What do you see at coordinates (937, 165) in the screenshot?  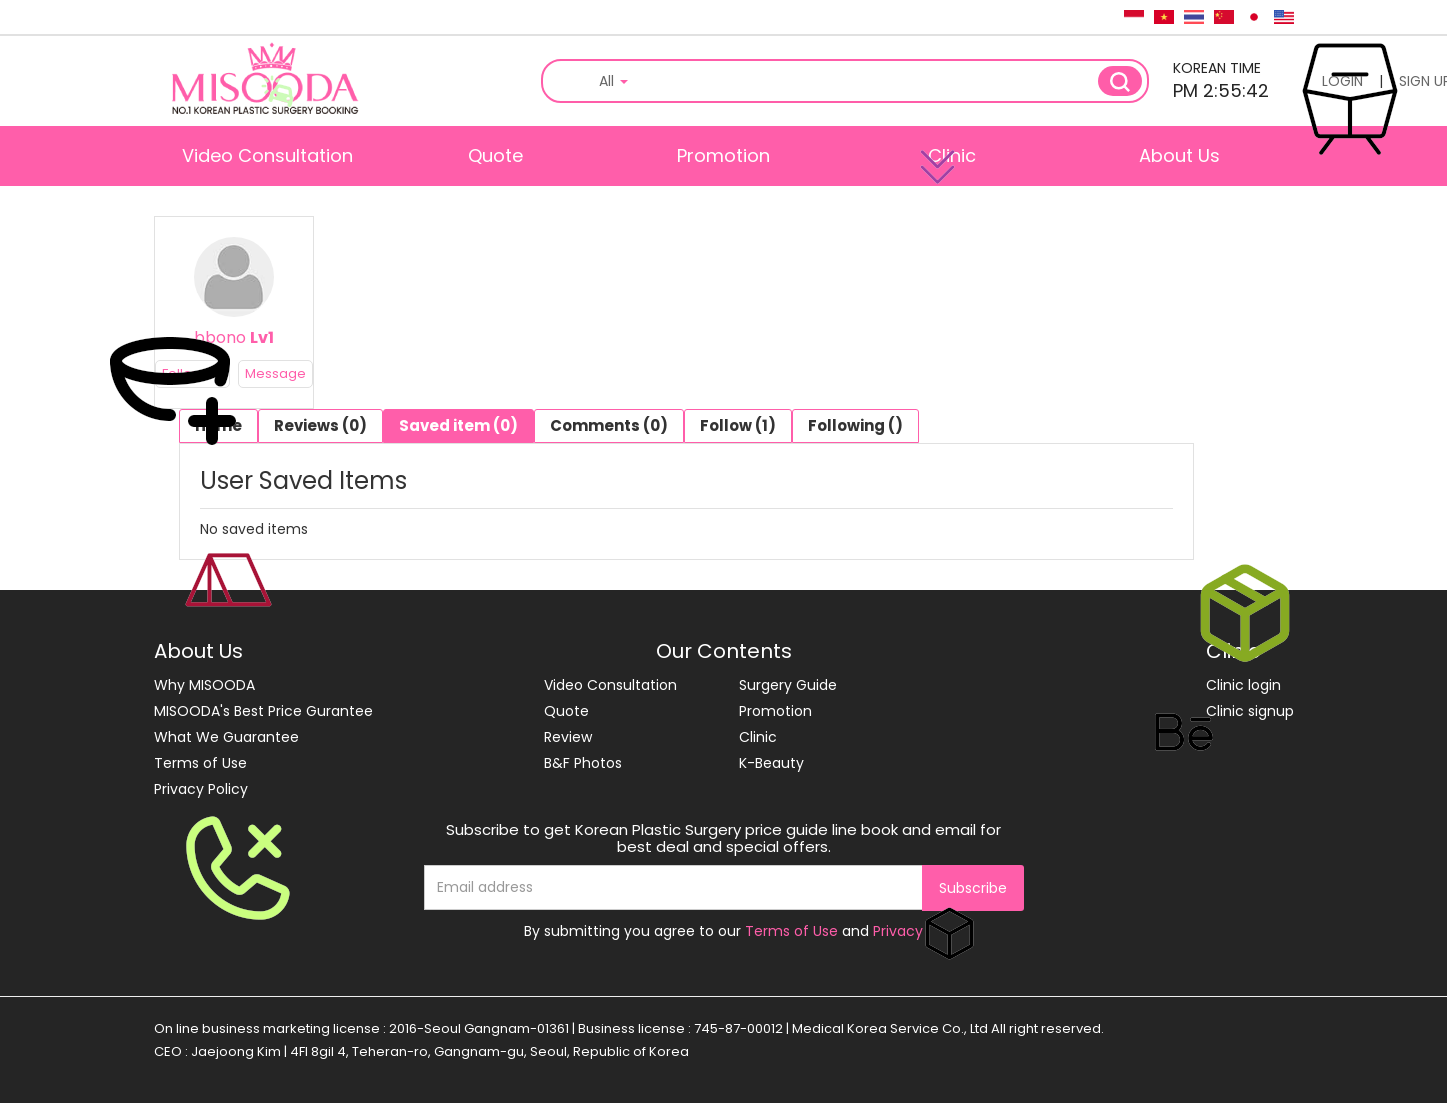 I see `expand content or show more items` at bounding box center [937, 165].